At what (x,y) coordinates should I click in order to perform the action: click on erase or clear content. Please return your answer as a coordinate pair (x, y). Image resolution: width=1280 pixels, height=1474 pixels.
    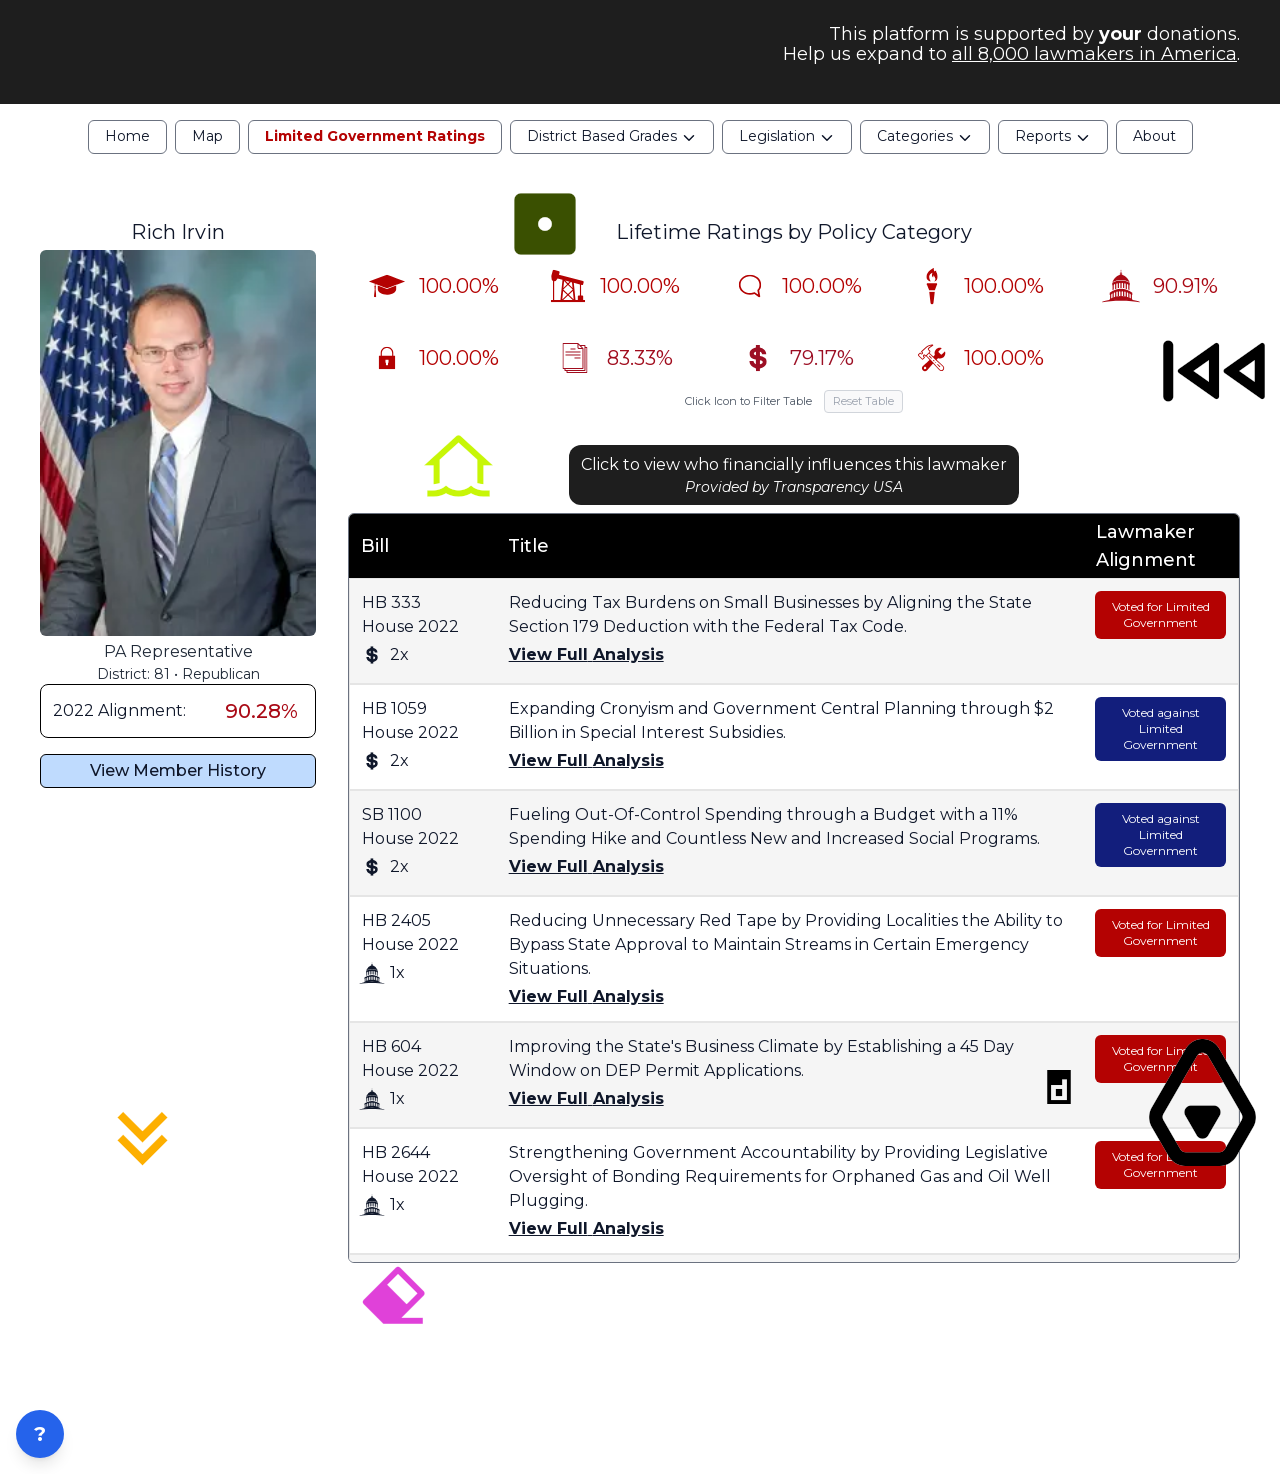
    Looking at the image, I should click on (395, 1296).